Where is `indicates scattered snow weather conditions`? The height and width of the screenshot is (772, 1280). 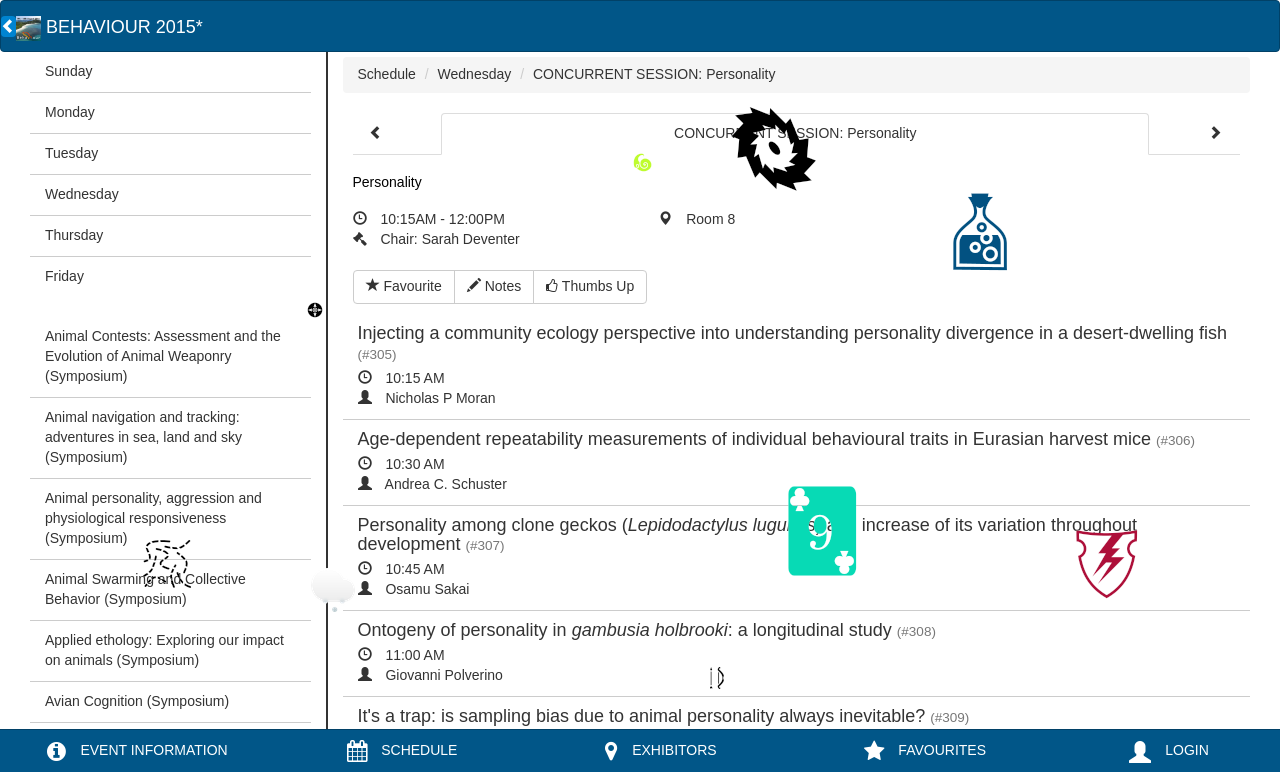 indicates scattered snow weather conditions is located at coordinates (333, 590).